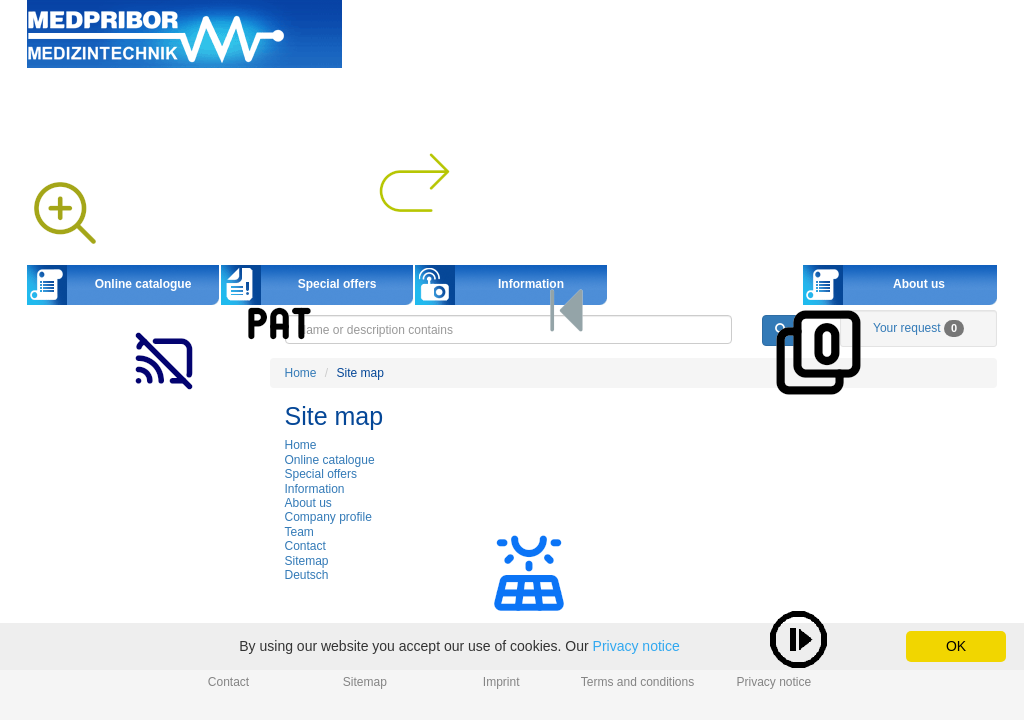  Describe the element at coordinates (529, 575) in the screenshot. I see `access solar energy settings` at that location.